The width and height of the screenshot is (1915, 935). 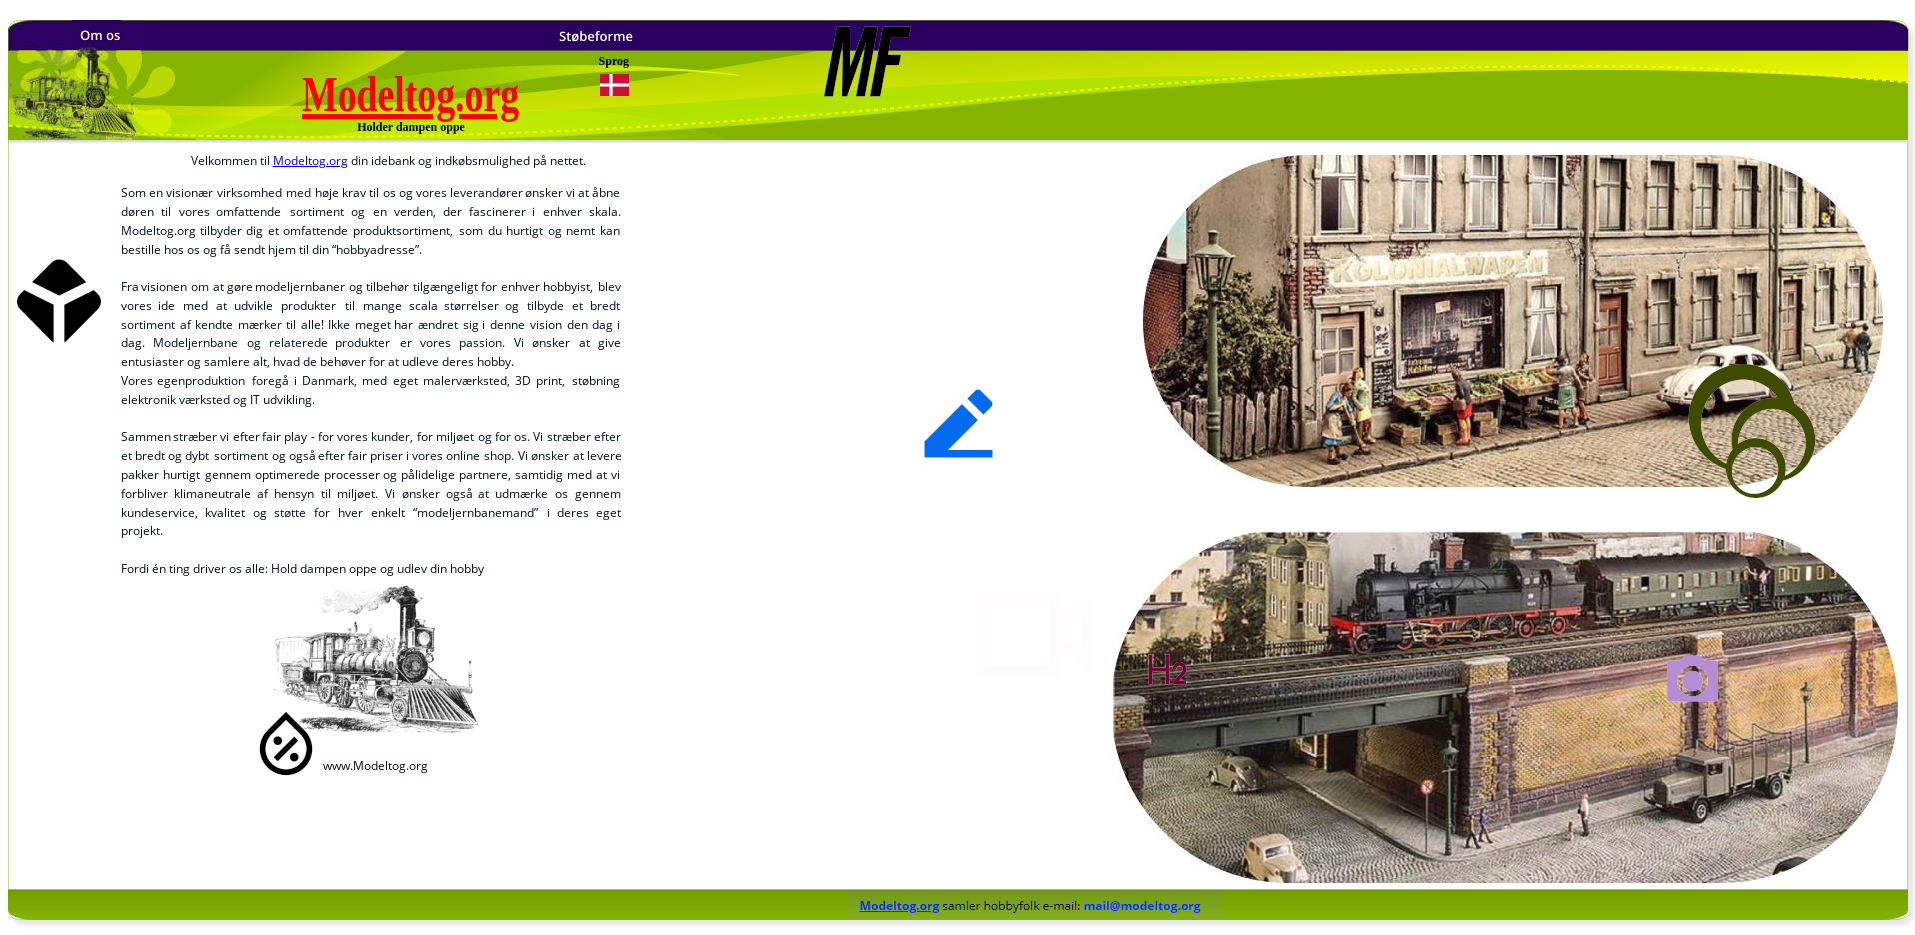 What do you see at coordinates (59, 301) in the screenshot?
I see `blockchain.com logo` at bounding box center [59, 301].